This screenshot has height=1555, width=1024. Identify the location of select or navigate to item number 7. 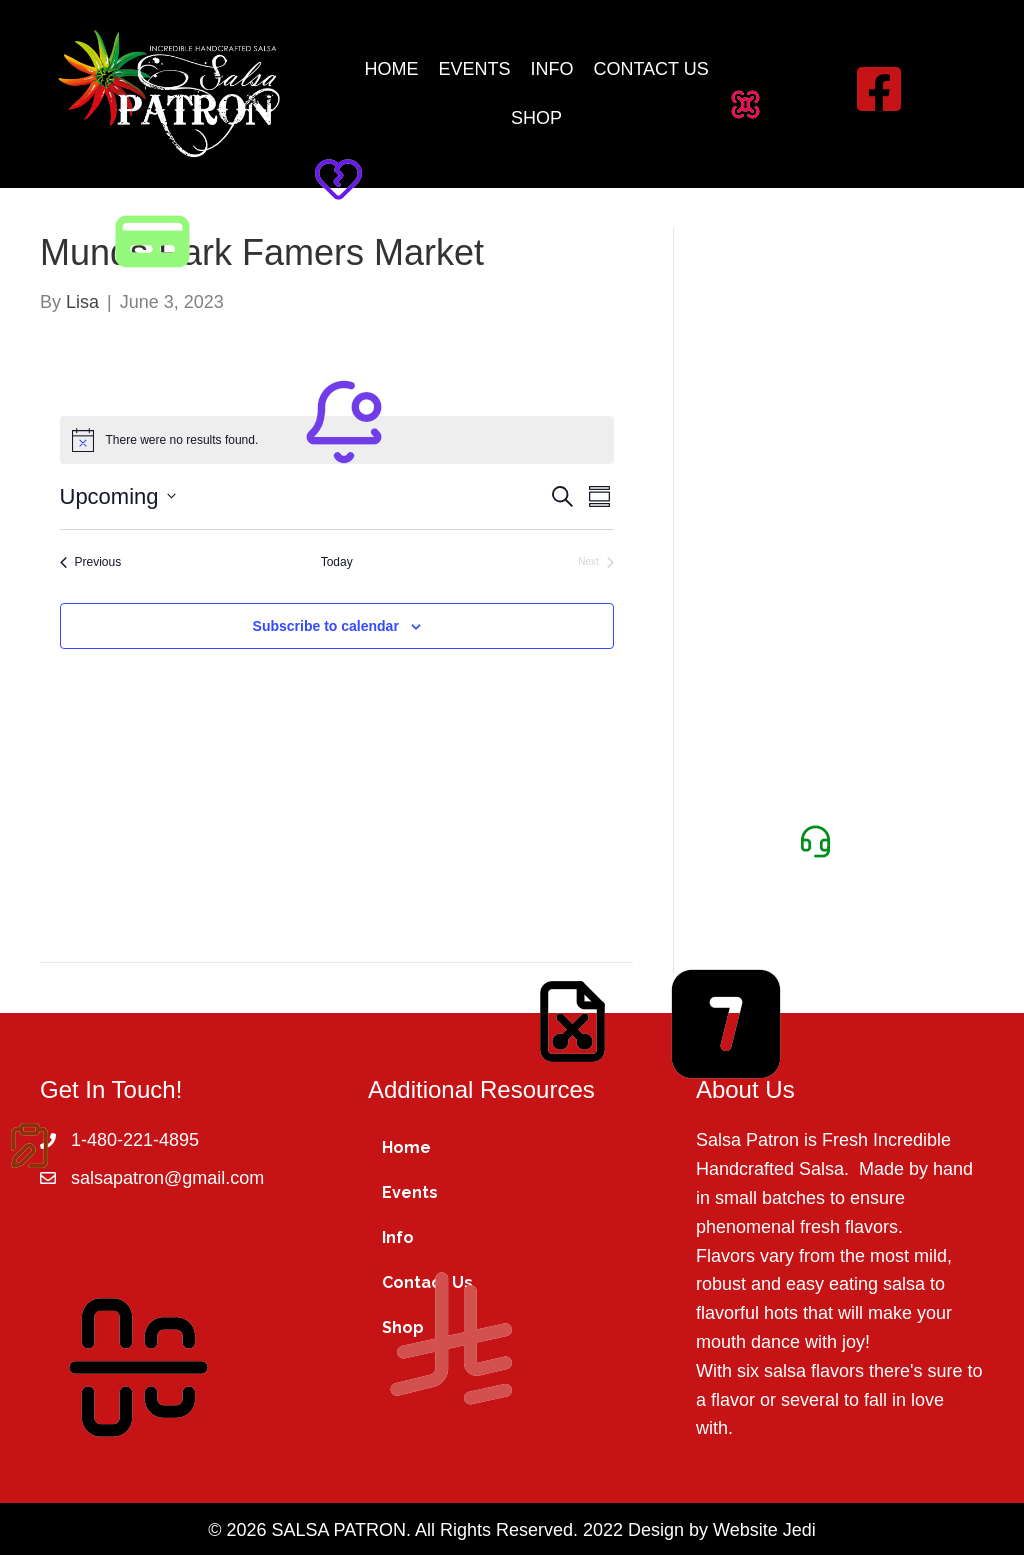
(726, 1024).